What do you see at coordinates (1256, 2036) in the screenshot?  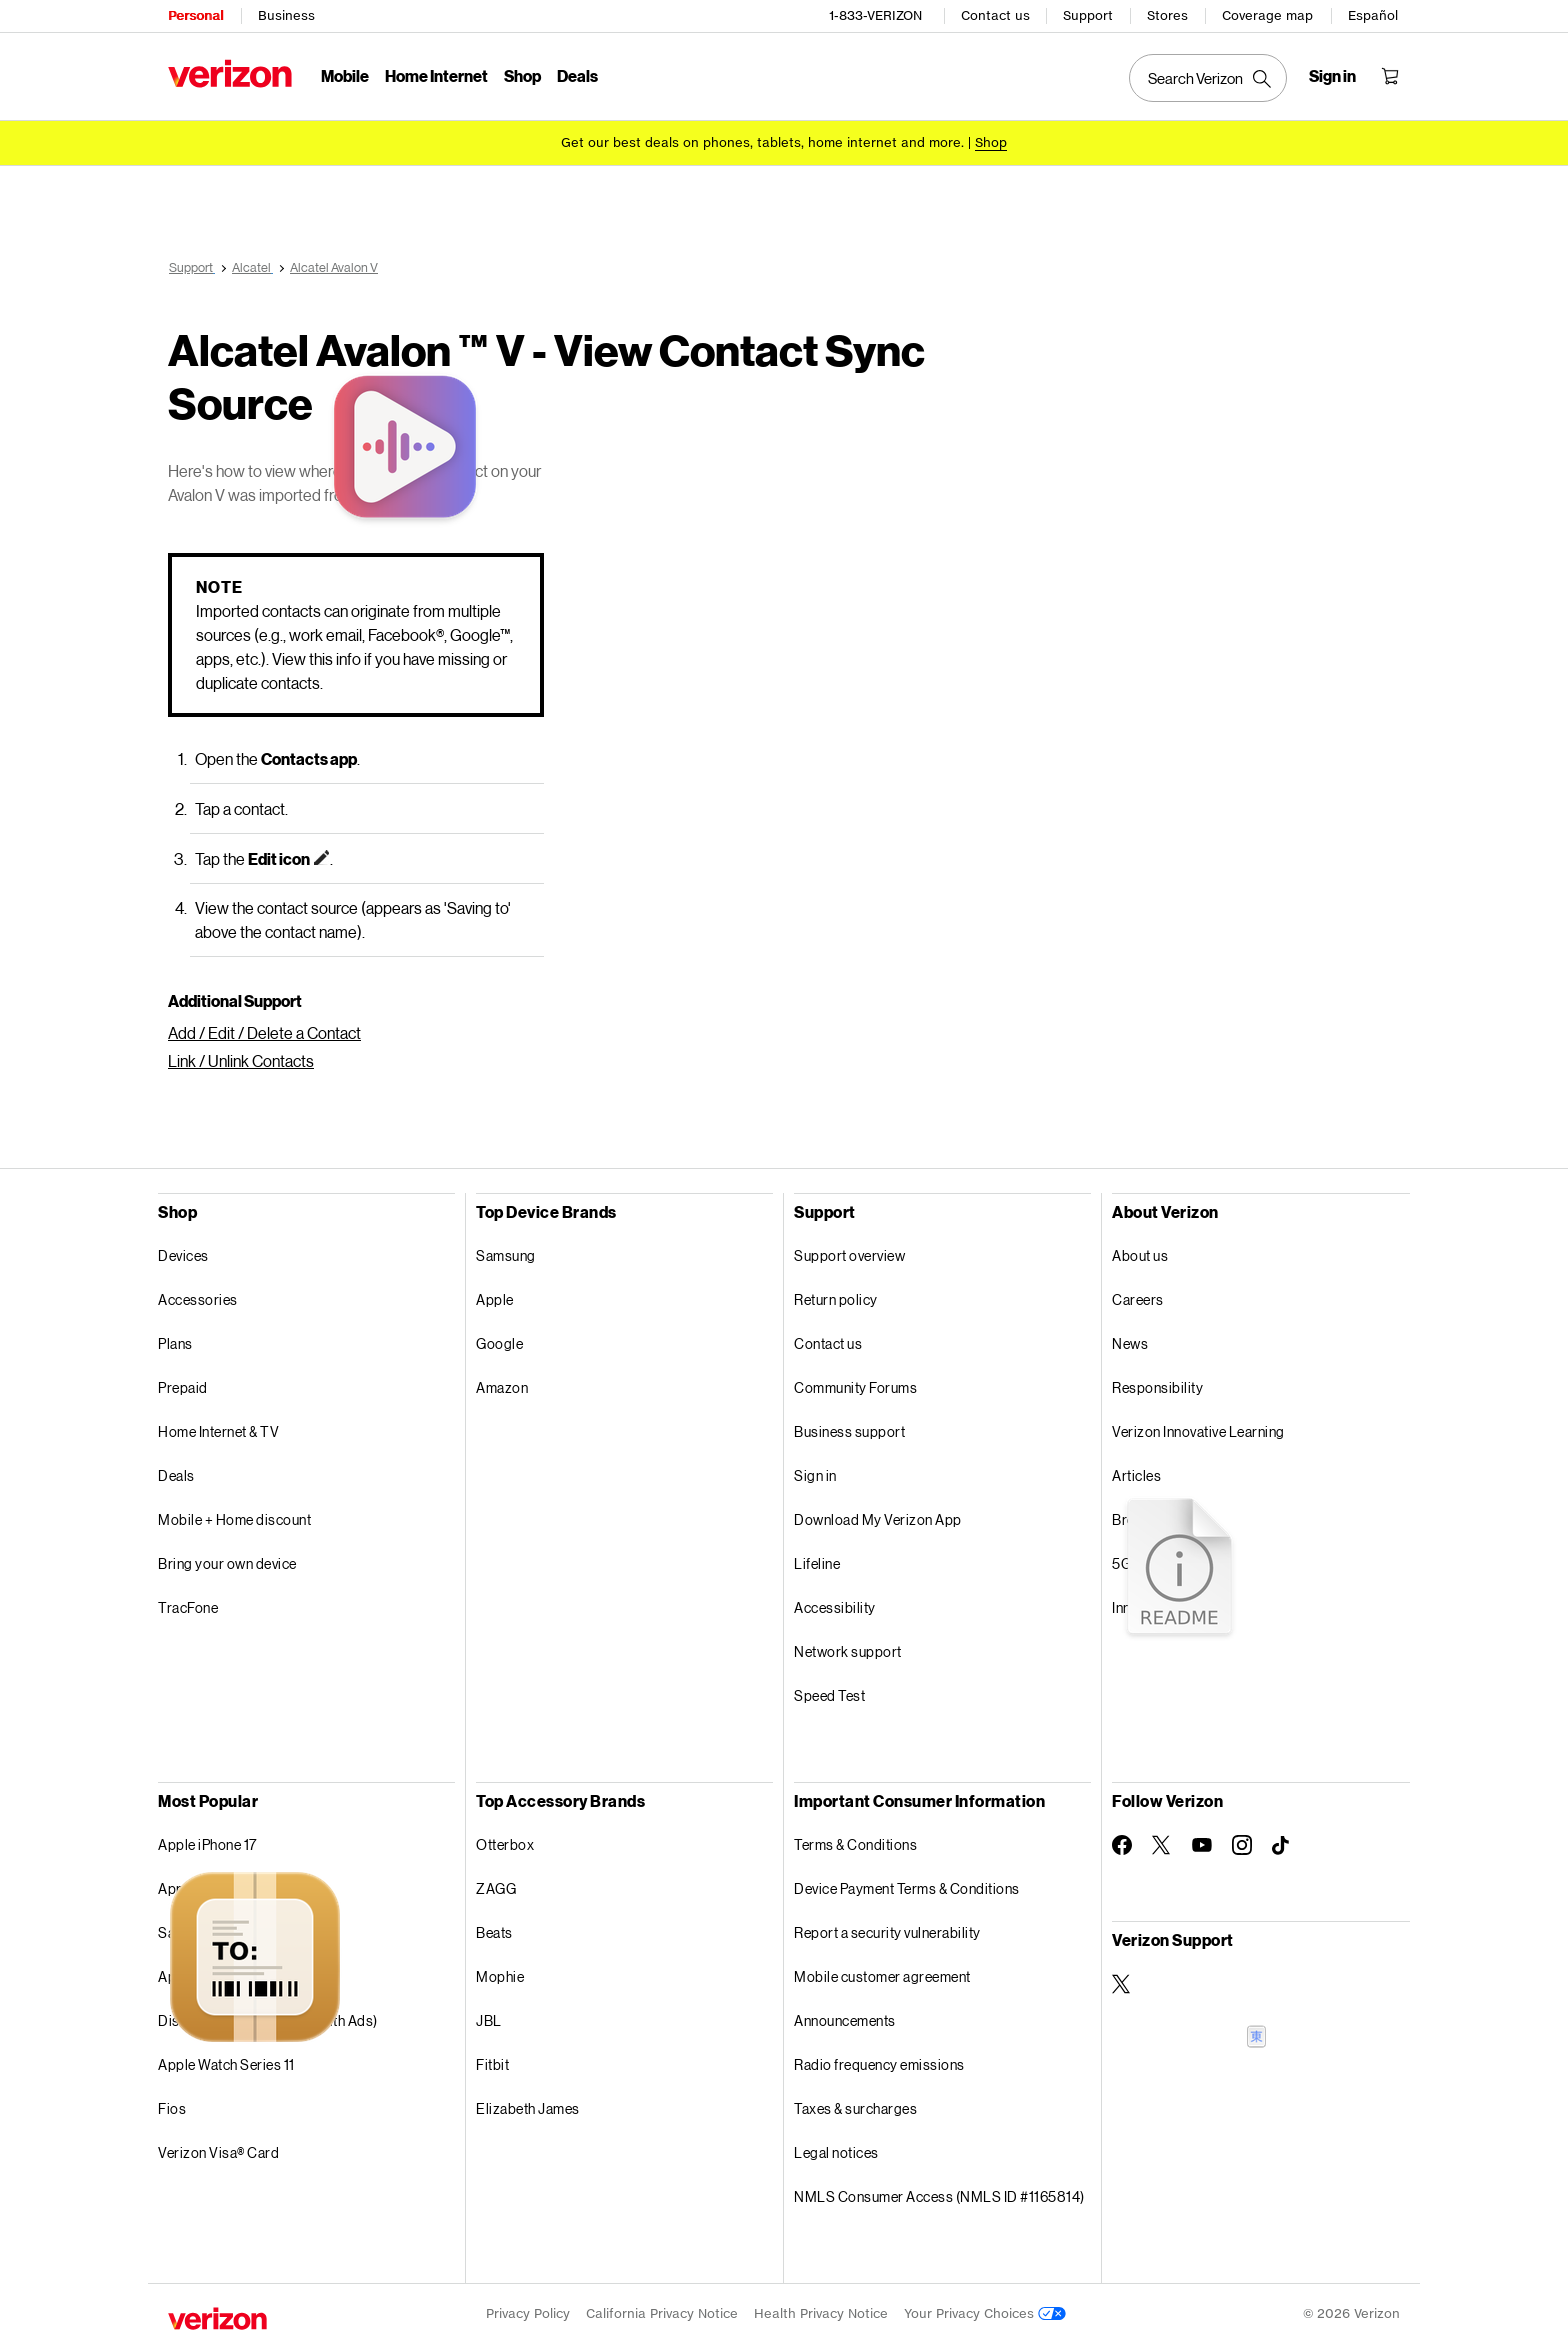 I see `launch the mahjongg tile matching game` at bounding box center [1256, 2036].